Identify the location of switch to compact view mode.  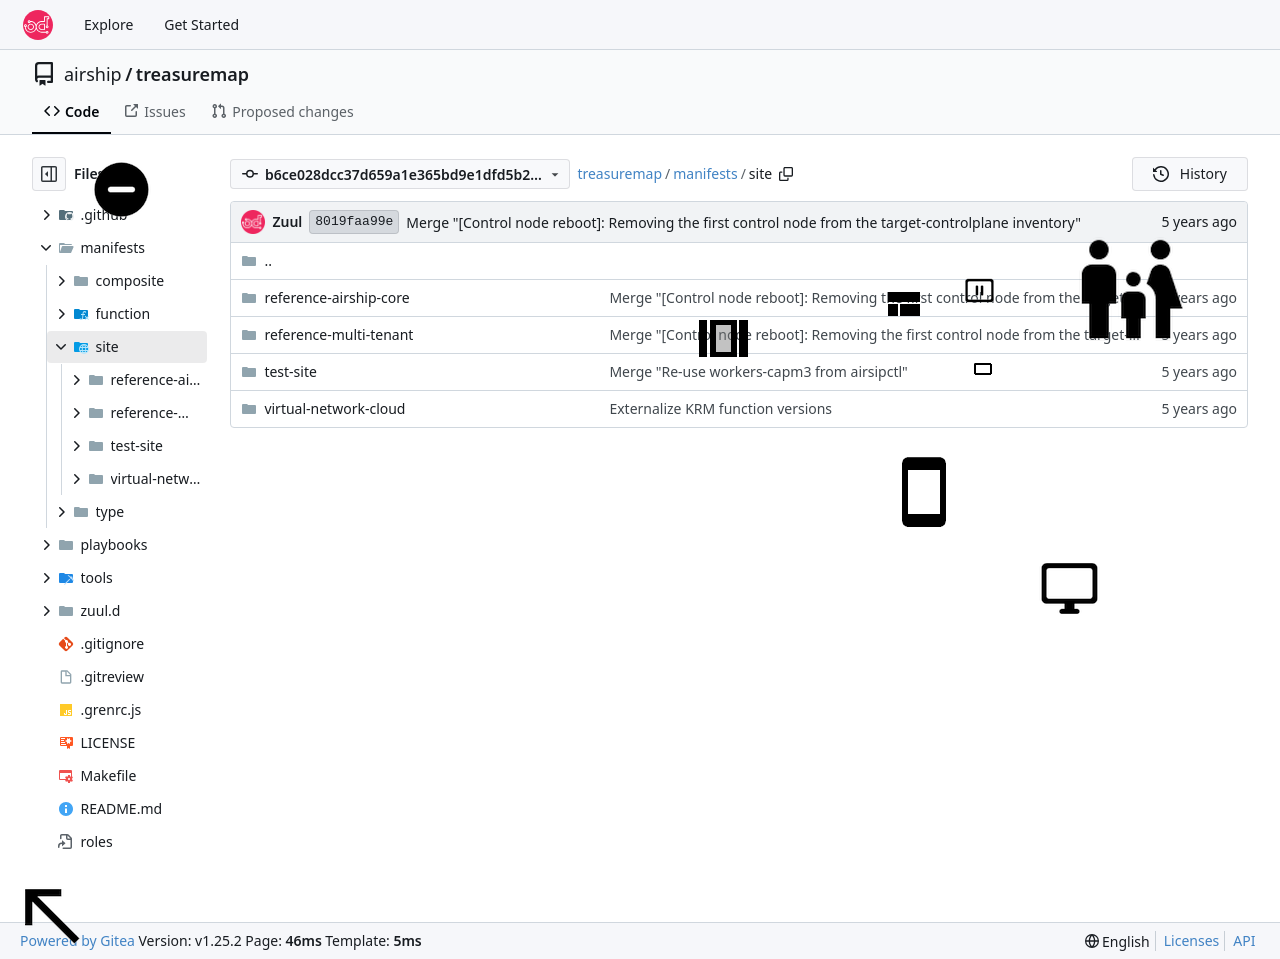
(903, 304).